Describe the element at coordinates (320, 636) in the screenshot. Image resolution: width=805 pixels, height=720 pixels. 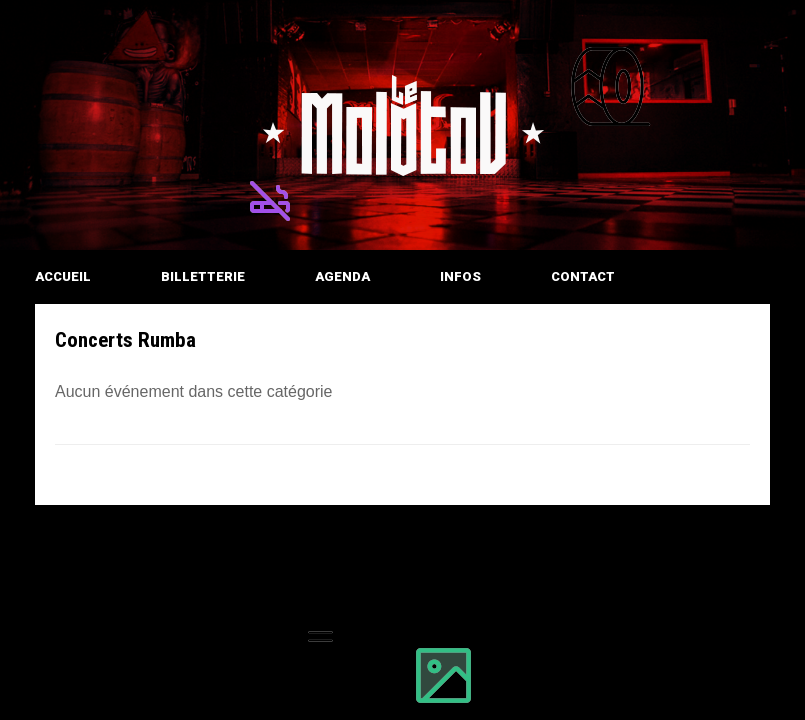
I see `indicates equality or comparison between values` at that location.